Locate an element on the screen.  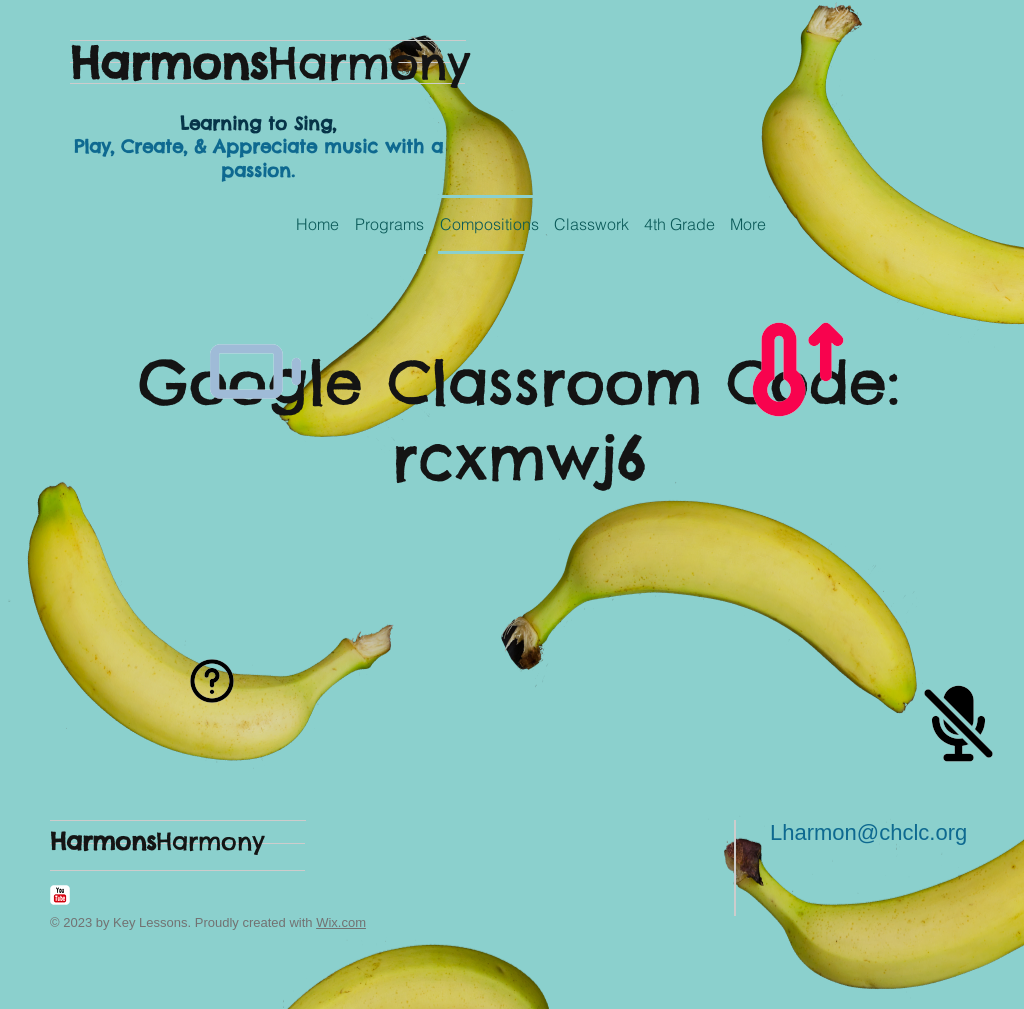
increase temperature setting is located at coordinates (796, 369).